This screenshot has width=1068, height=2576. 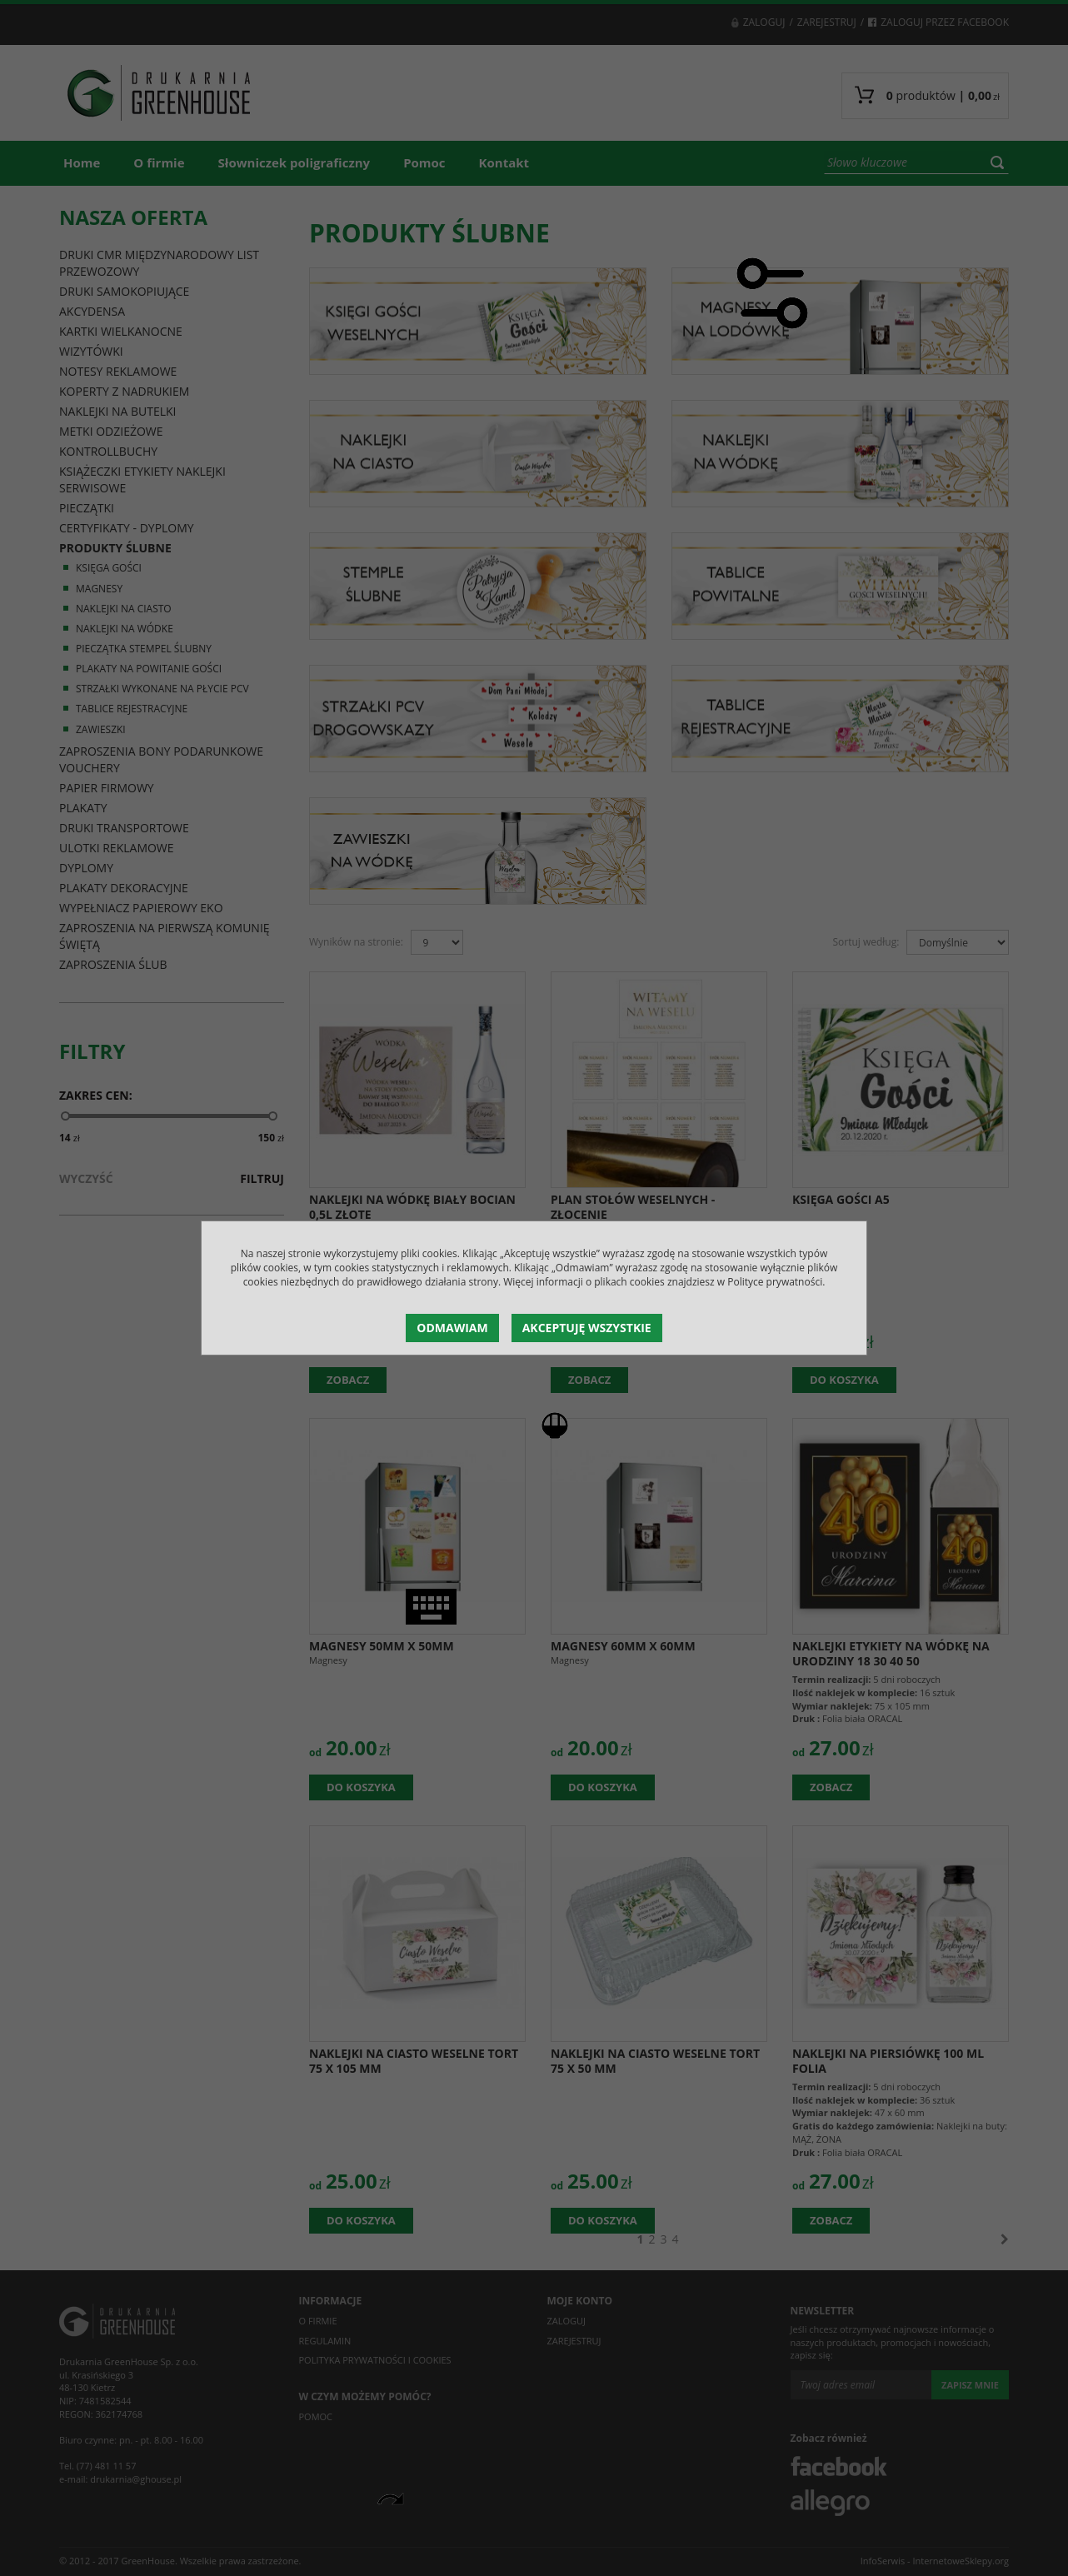 What do you see at coordinates (431, 1606) in the screenshot?
I see `open the on-screen keyboard` at bounding box center [431, 1606].